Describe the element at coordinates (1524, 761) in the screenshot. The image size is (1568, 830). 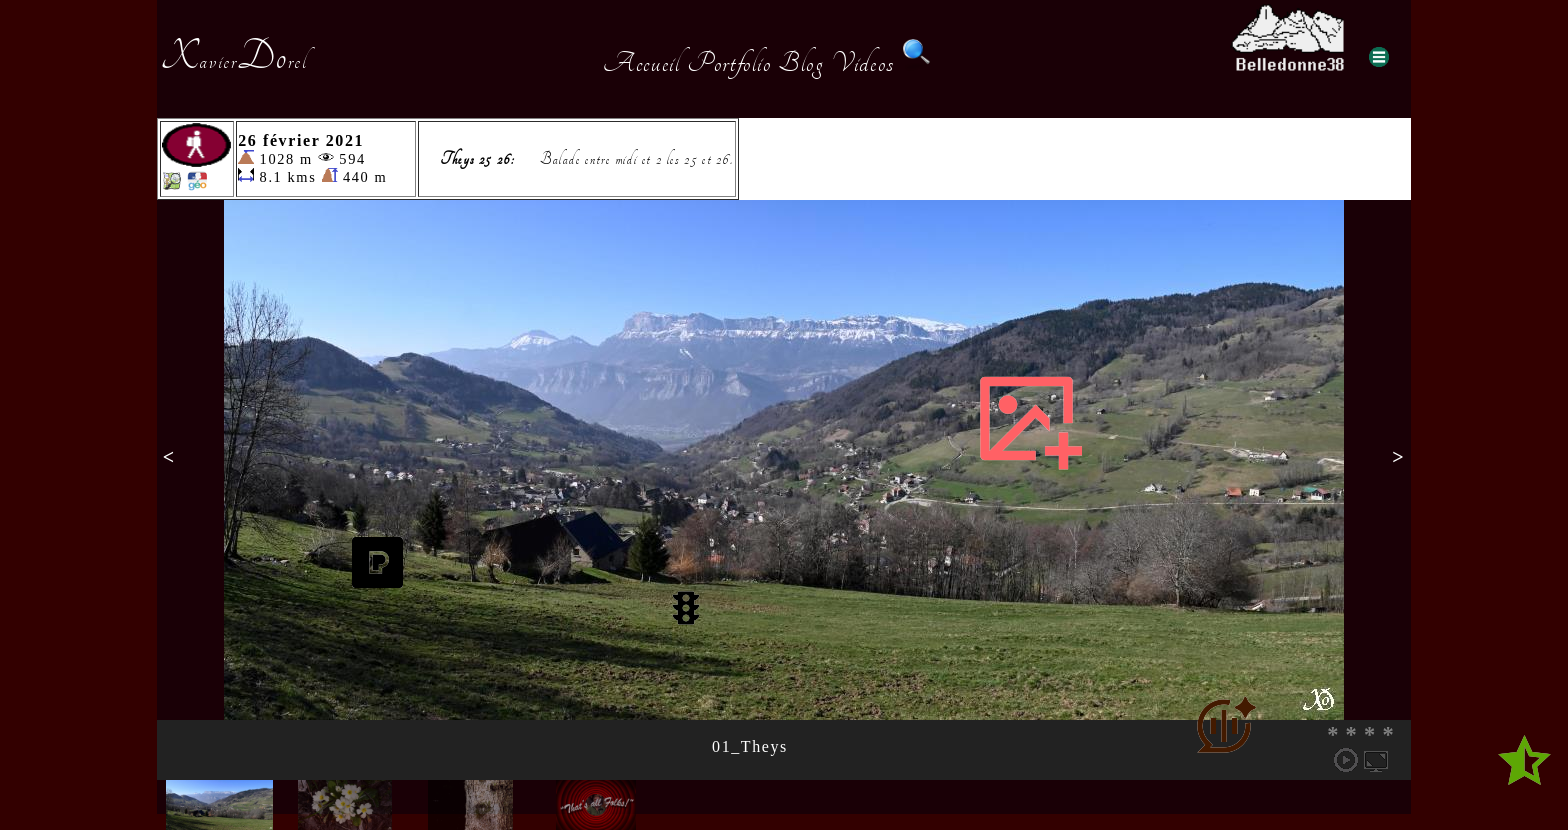
I see `indicates a partial or half rating` at that location.